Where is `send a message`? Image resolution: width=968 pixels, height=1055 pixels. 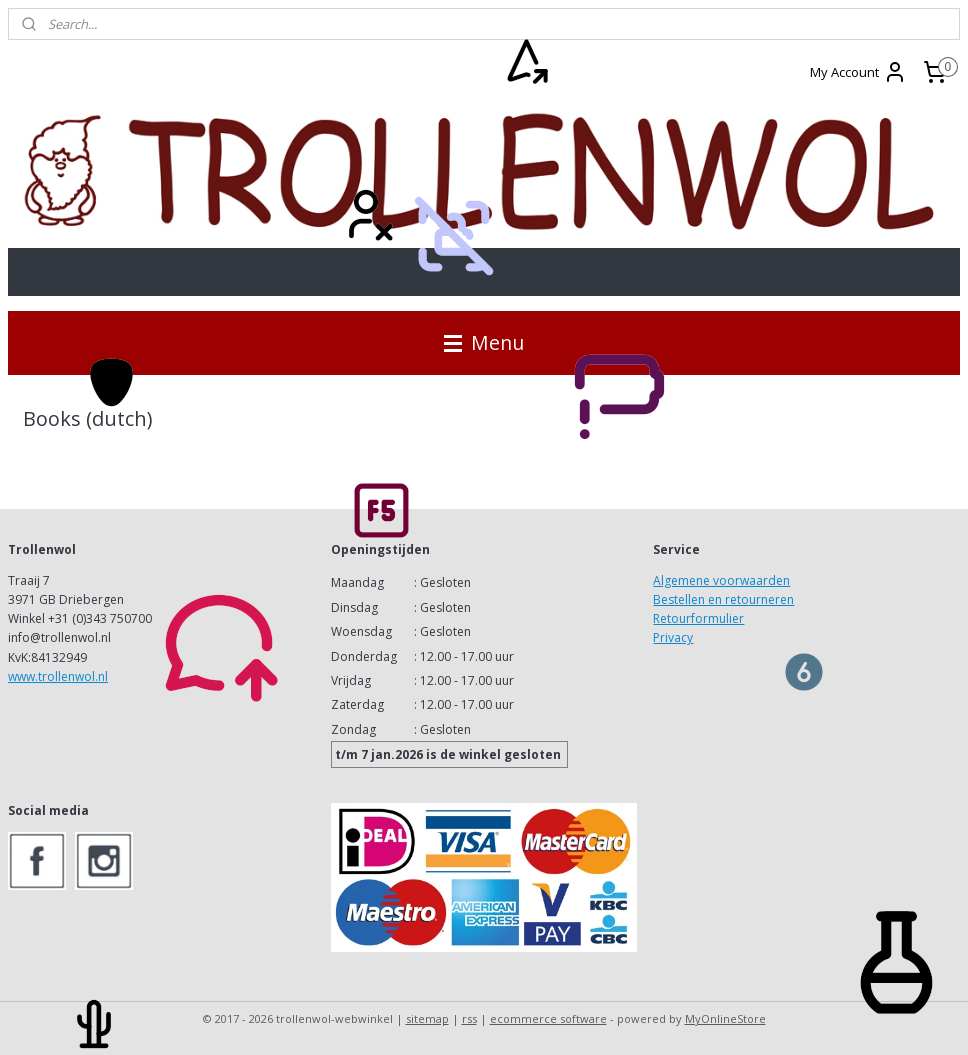 send a message is located at coordinates (219, 643).